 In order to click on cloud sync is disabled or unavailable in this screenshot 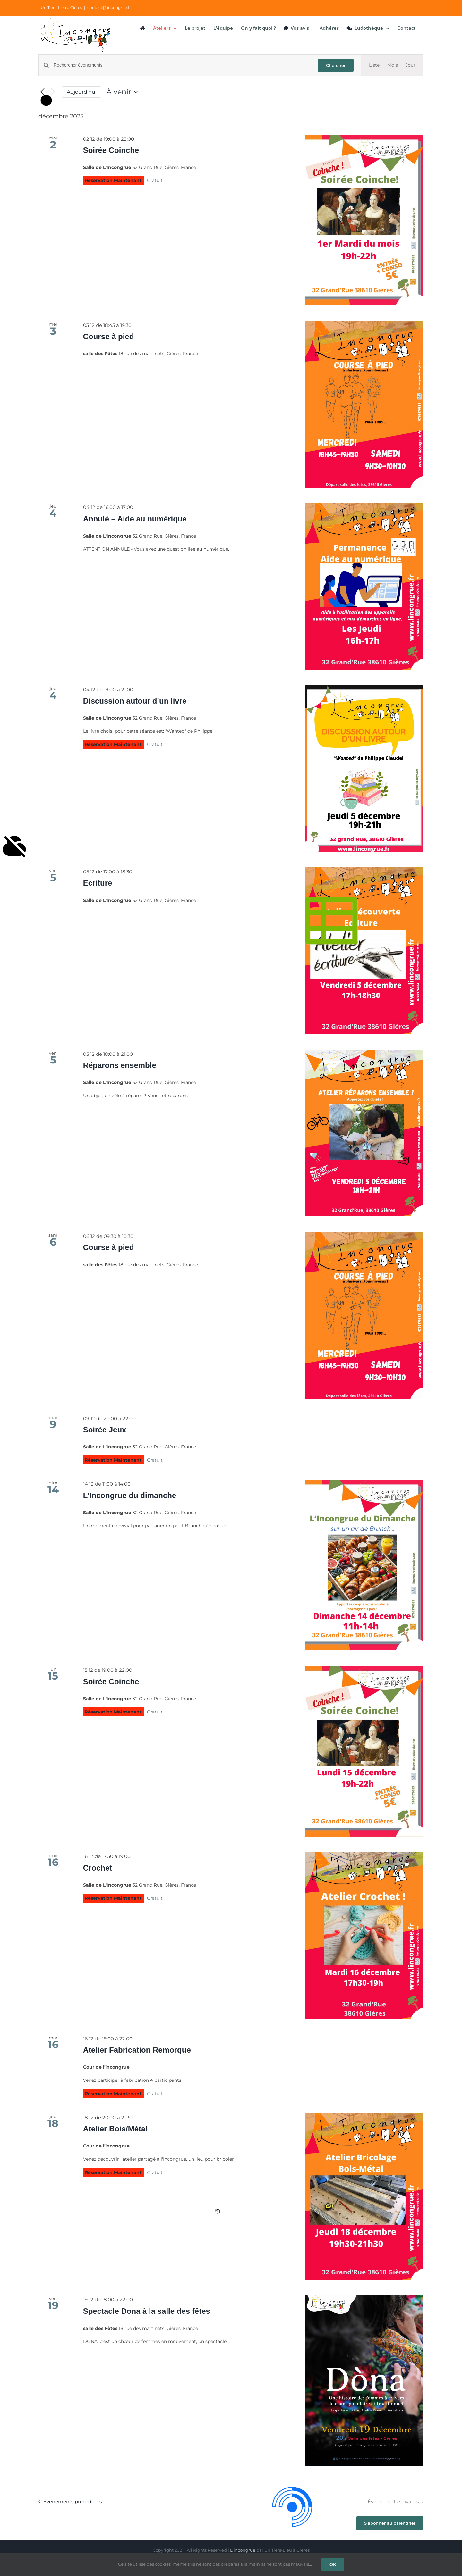, I will do `click(14, 846)`.